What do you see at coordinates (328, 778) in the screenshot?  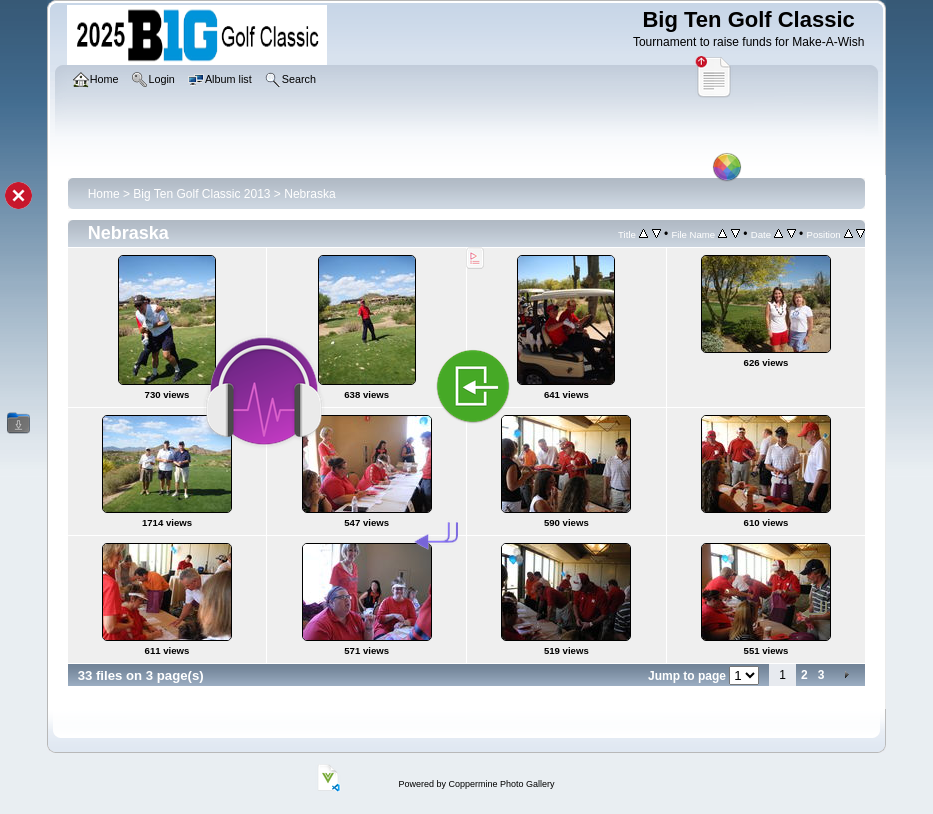 I see `open a Vue.js file in Visual Studio Code` at bounding box center [328, 778].